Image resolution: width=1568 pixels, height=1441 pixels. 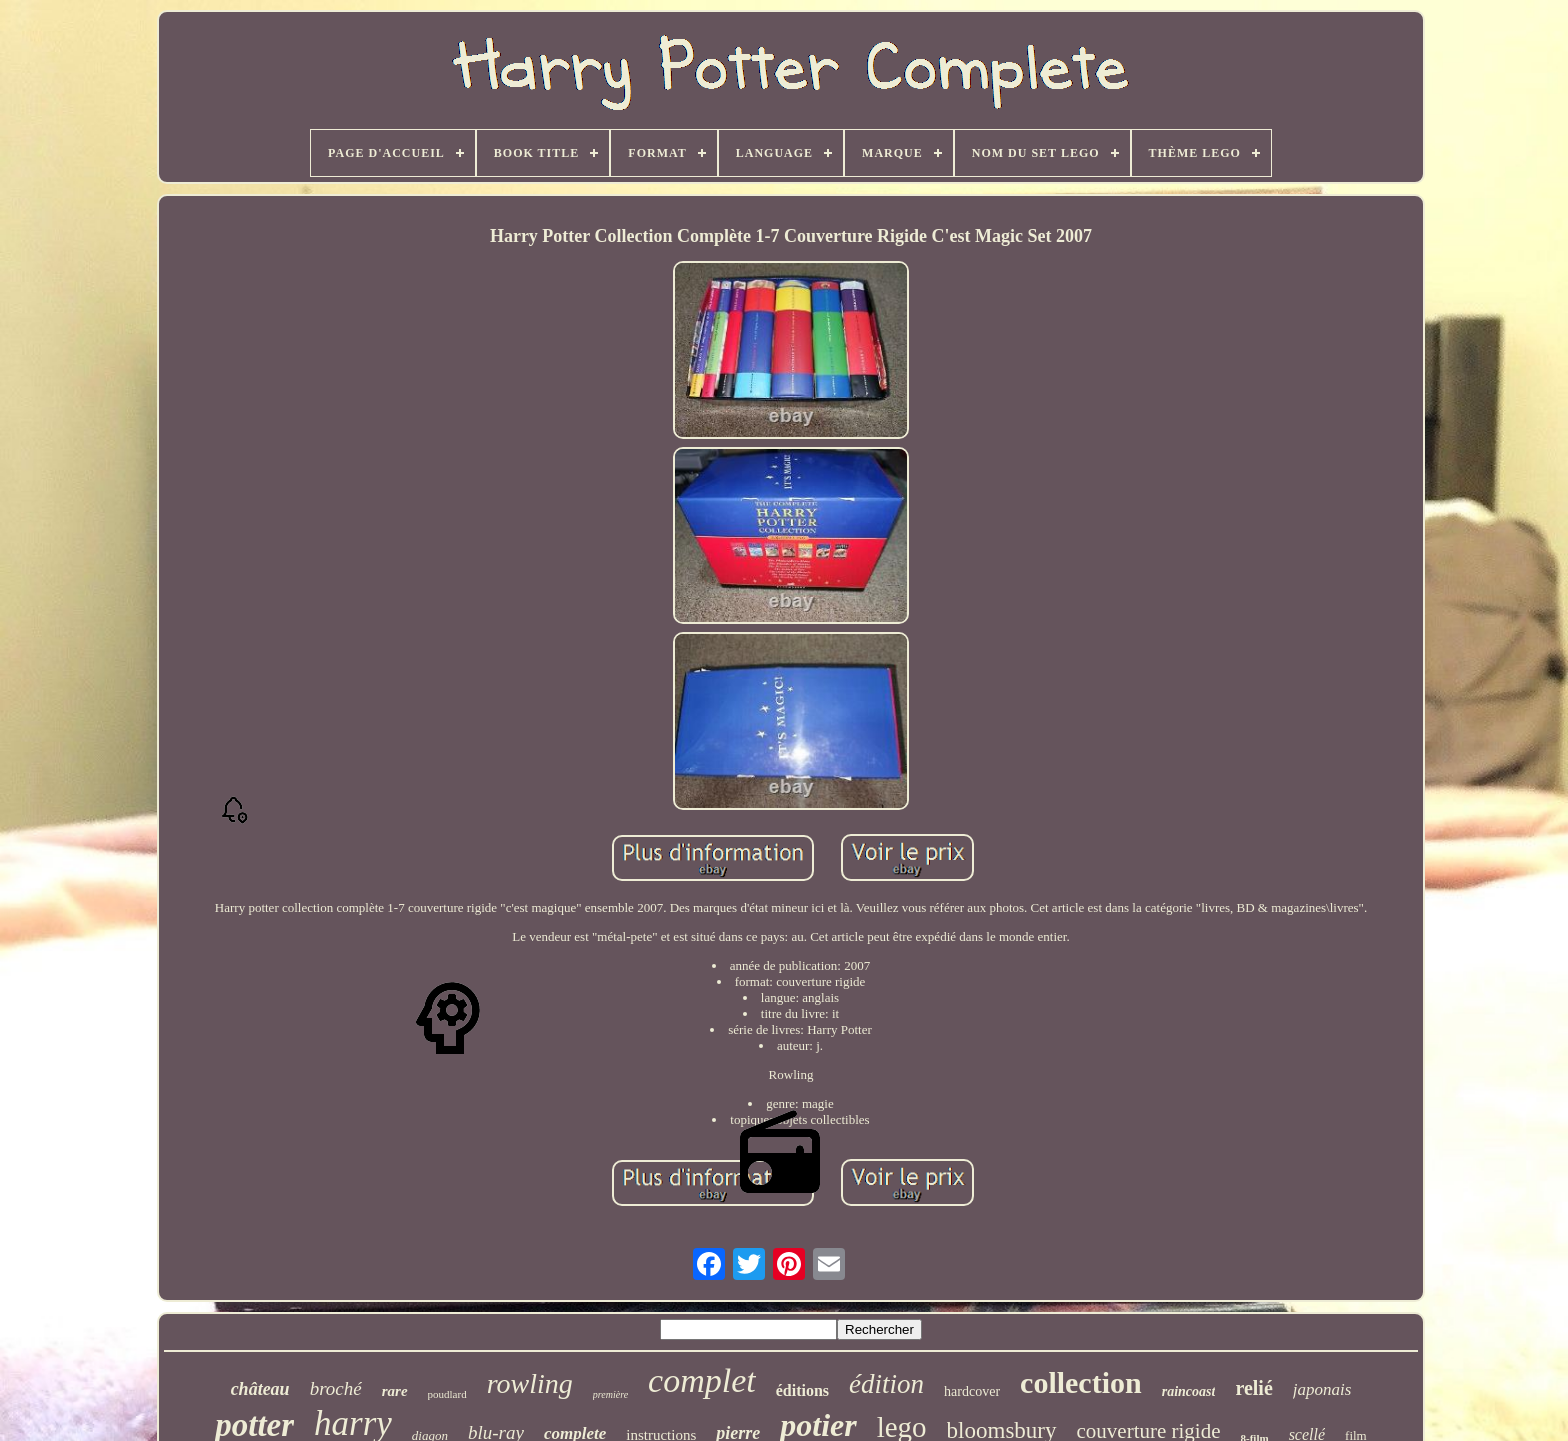 What do you see at coordinates (233, 809) in the screenshot?
I see `pin a notification to keep it visible` at bounding box center [233, 809].